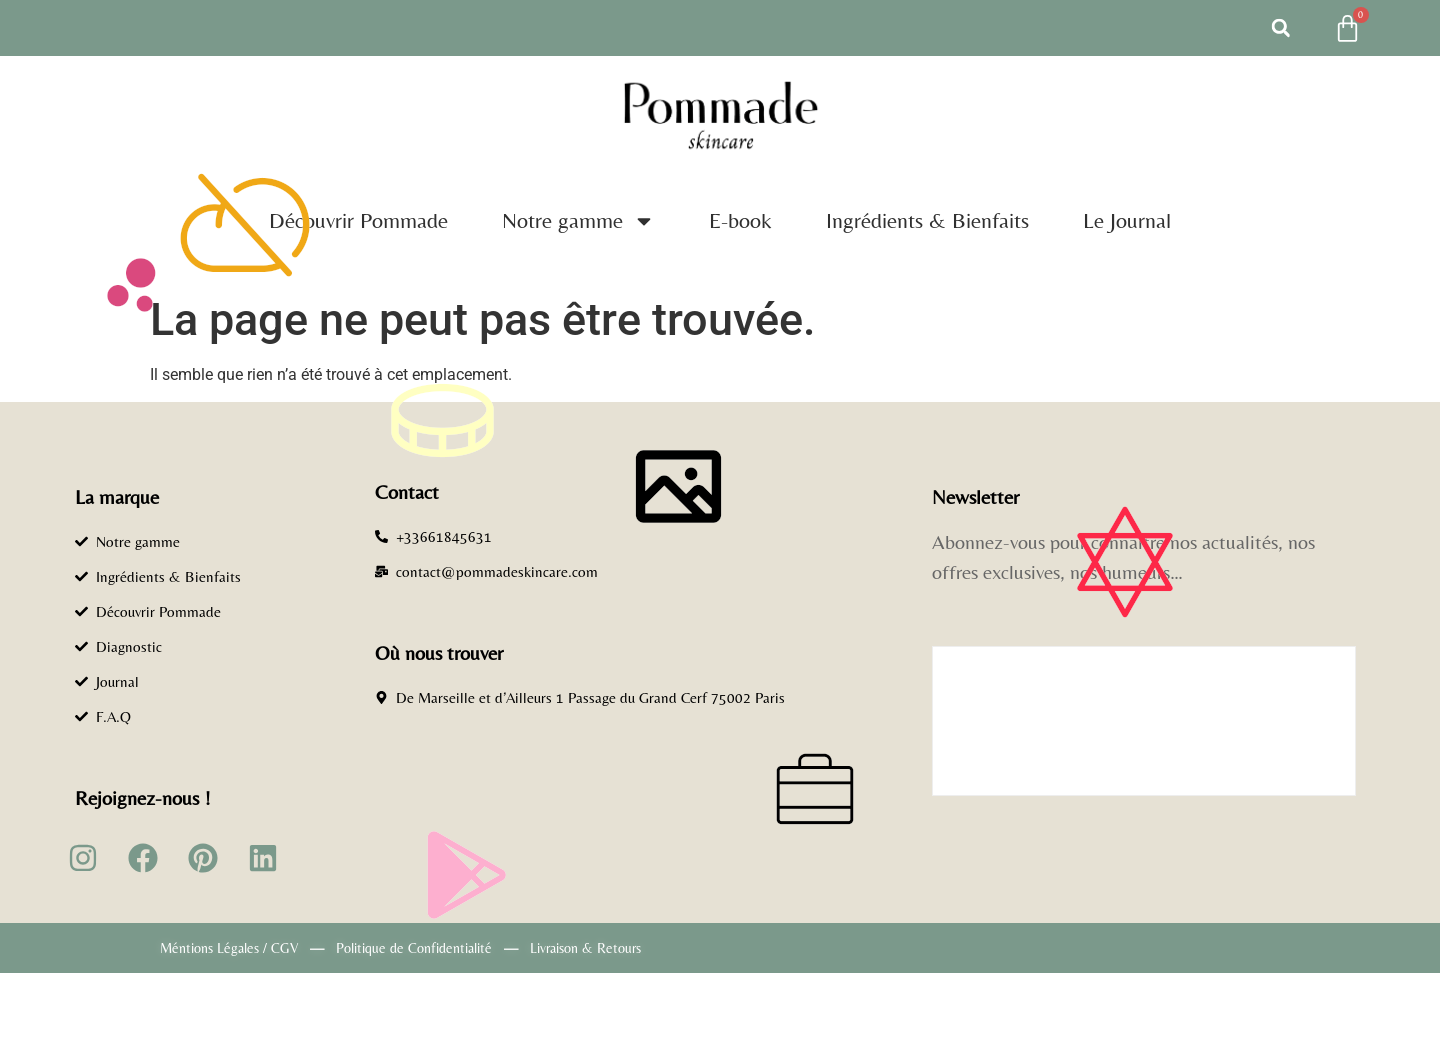 The height and width of the screenshot is (1043, 1440). Describe the element at coordinates (678, 486) in the screenshot. I see `view or open an image file` at that location.